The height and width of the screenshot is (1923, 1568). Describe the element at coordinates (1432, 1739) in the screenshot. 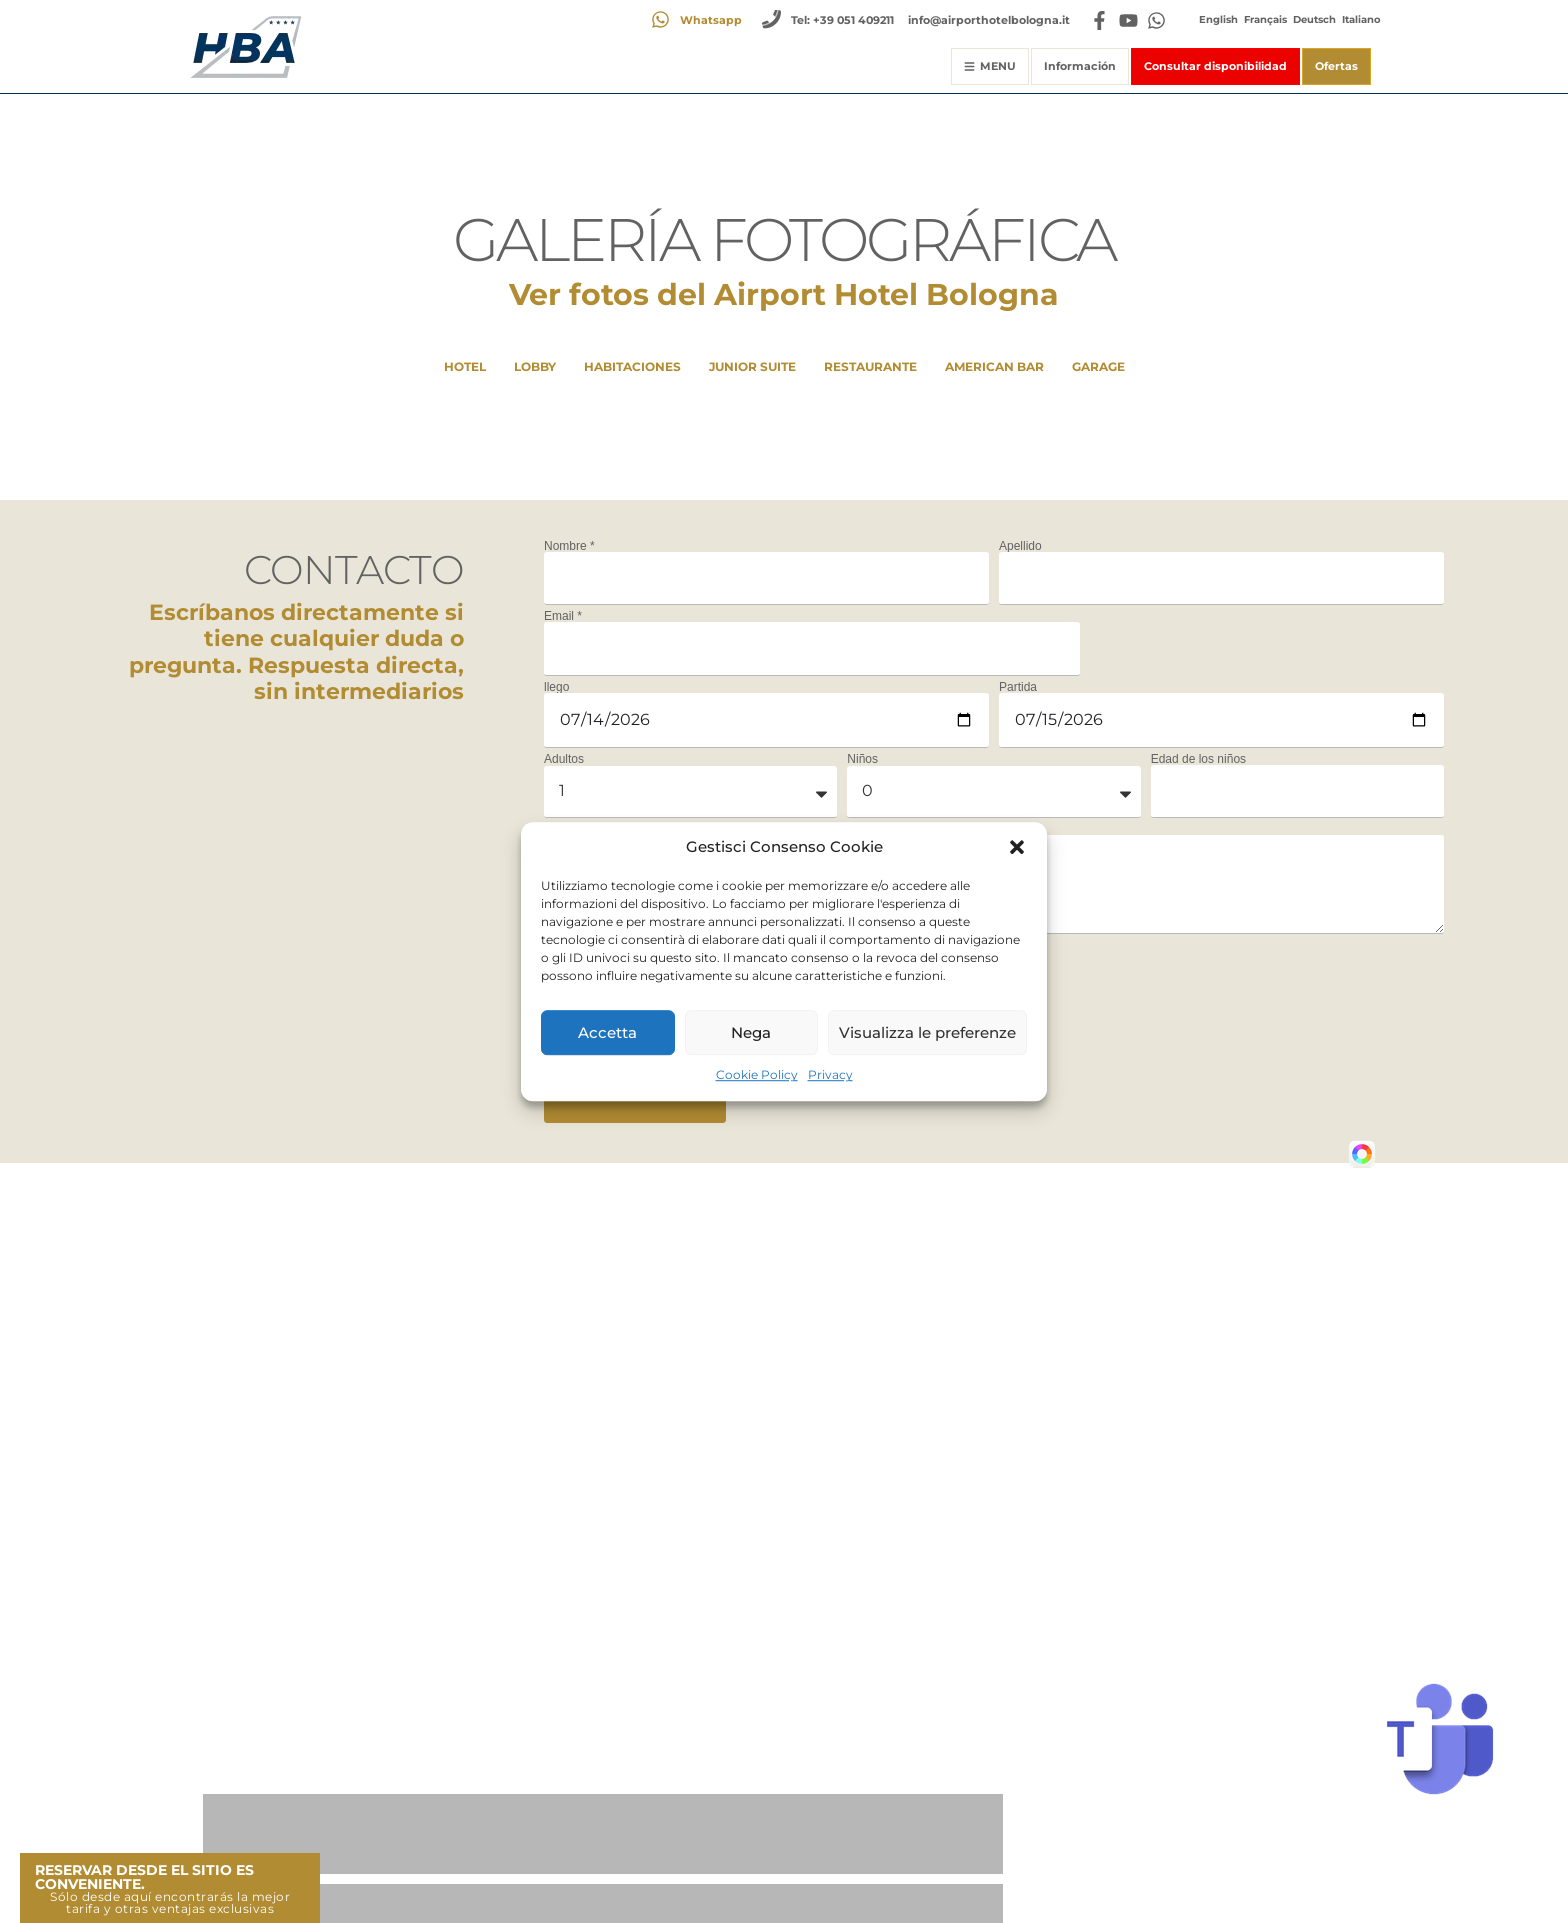

I see `open microsoft teams` at that location.